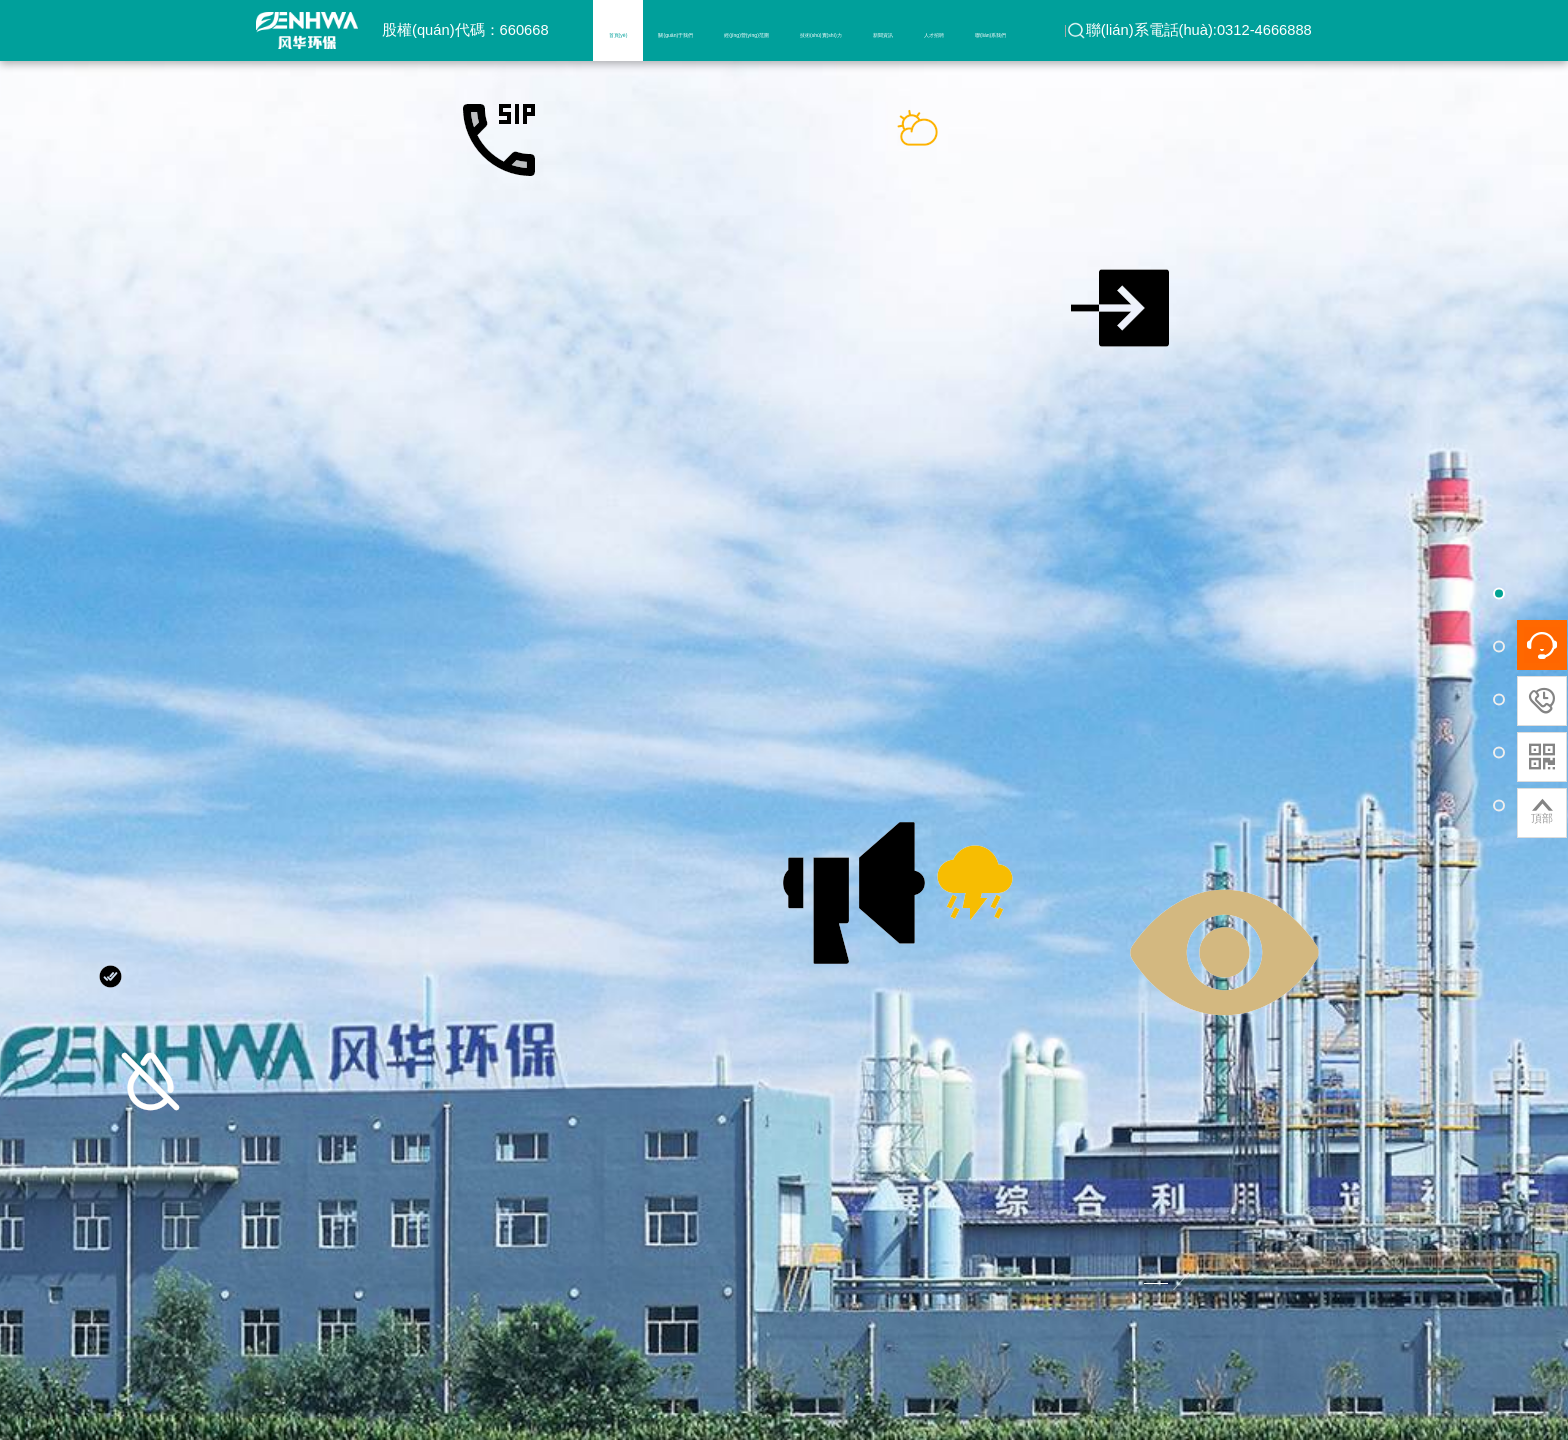 This screenshot has width=1568, height=1440. What do you see at coordinates (150, 1081) in the screenshot?
I see `disable water or liquid-related features` at bounding box center [150, 1081].